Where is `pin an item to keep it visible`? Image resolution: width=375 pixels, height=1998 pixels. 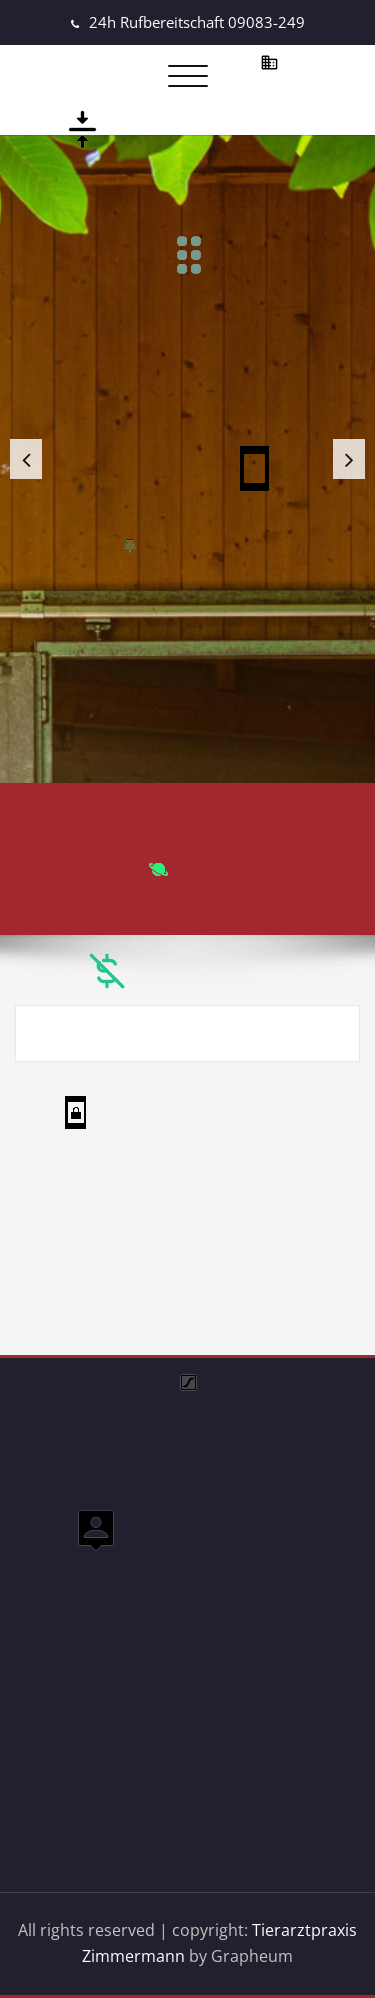 pin an item to keep it visible is located at coordinates (130, 545).